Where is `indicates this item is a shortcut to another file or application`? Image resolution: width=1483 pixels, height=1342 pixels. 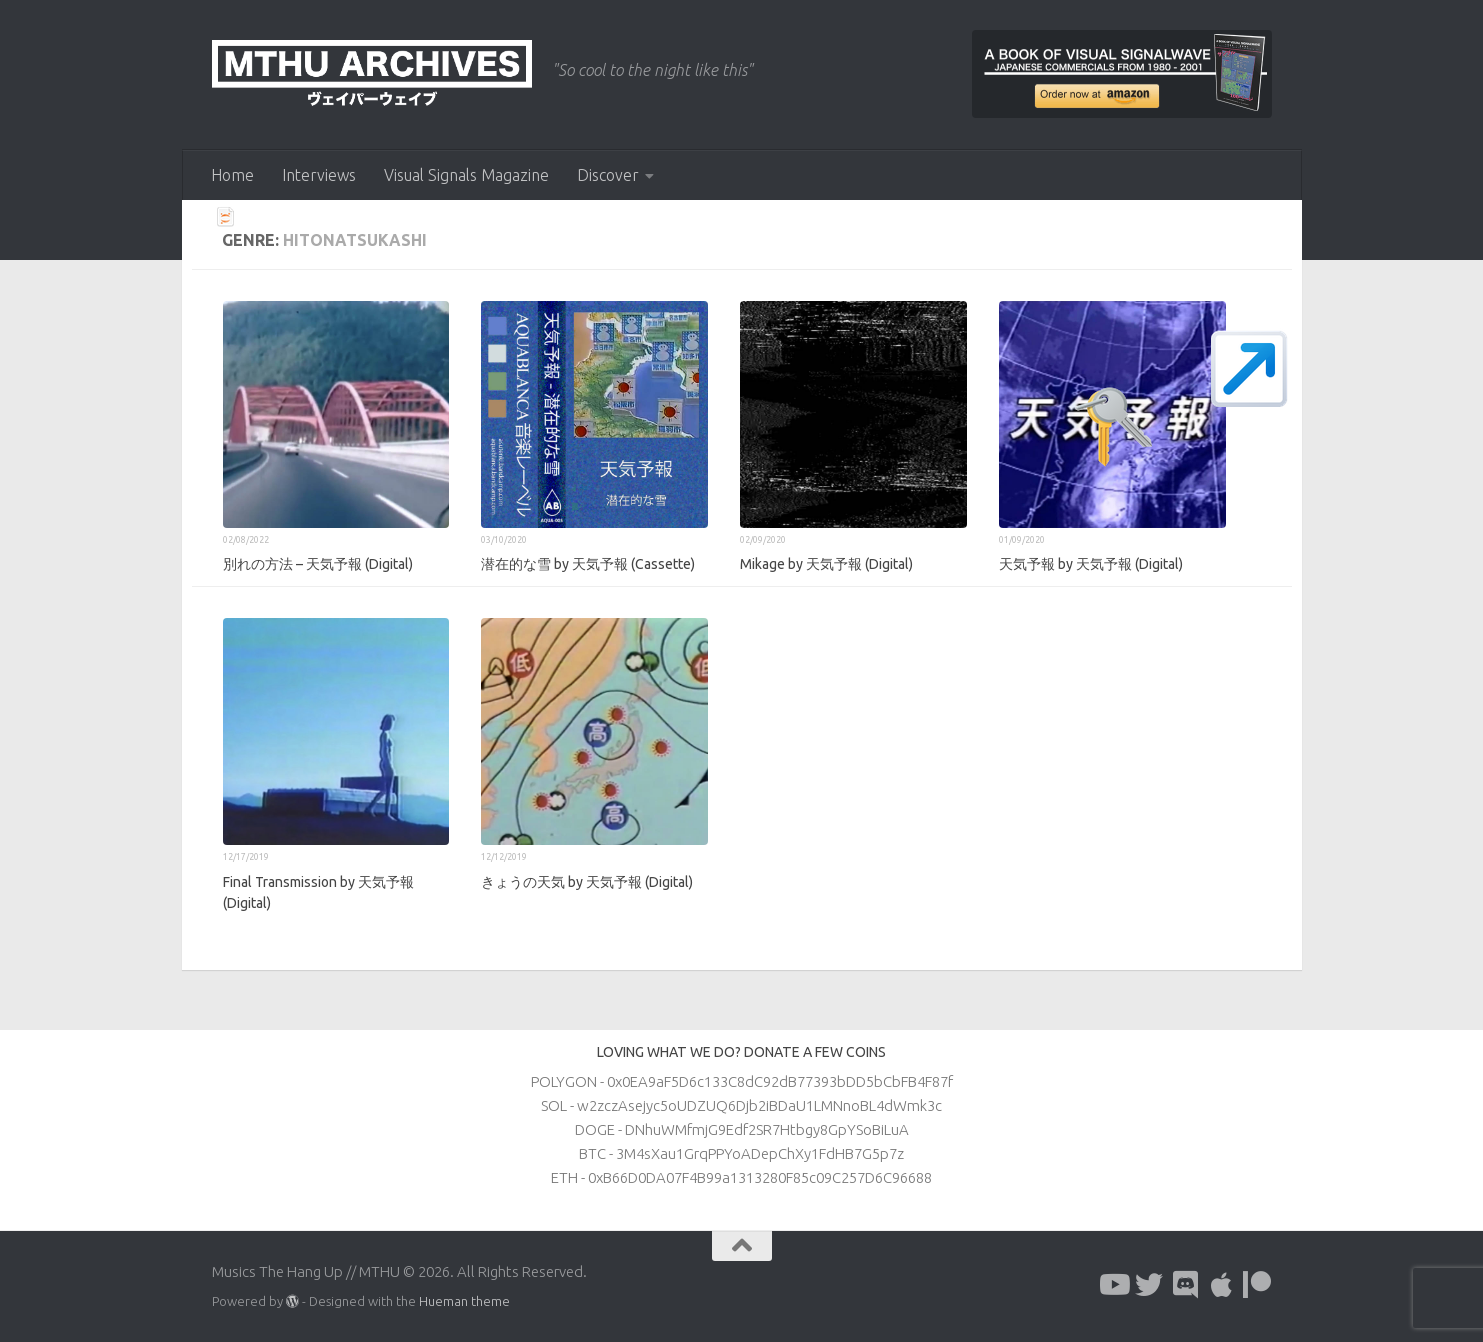
indicates this item is a shortcut to another file or application is located at coordinates (1308, 309).